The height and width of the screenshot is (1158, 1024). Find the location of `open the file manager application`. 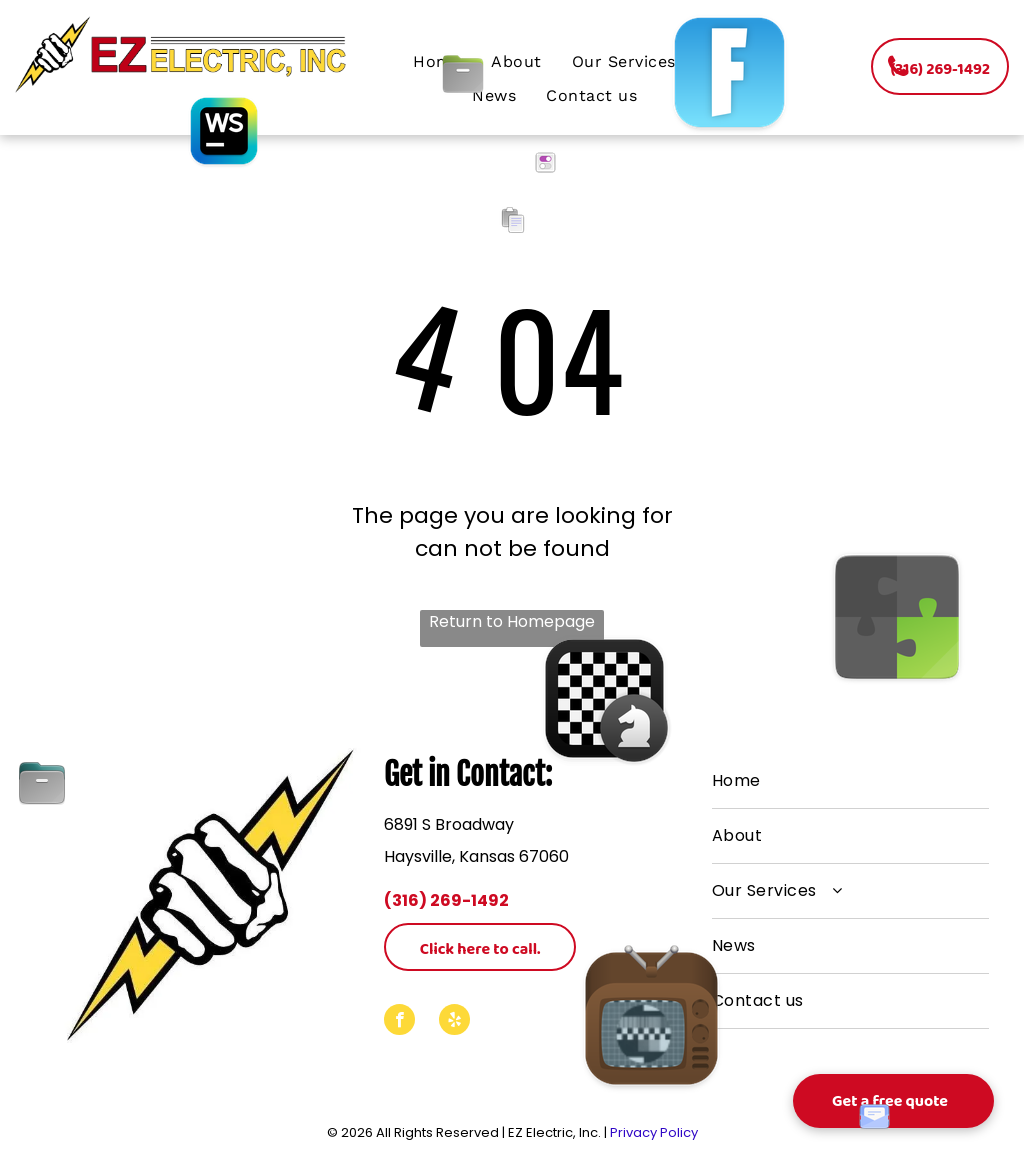

open the file manager application is located at coordinates (463, 74).